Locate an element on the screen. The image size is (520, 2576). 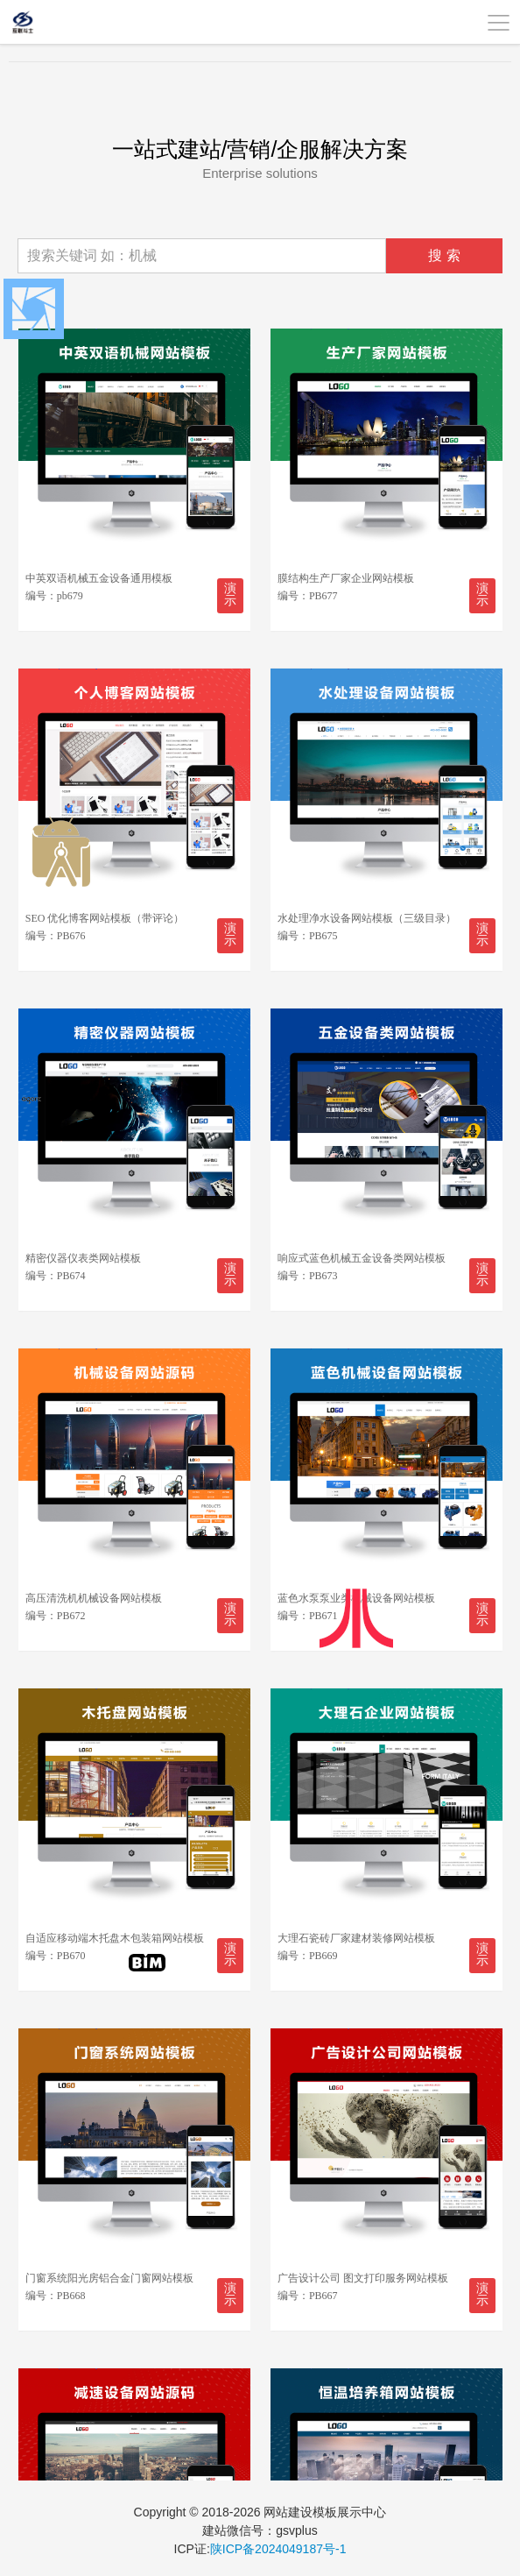
open android studio is located at coordinates (61, 852).